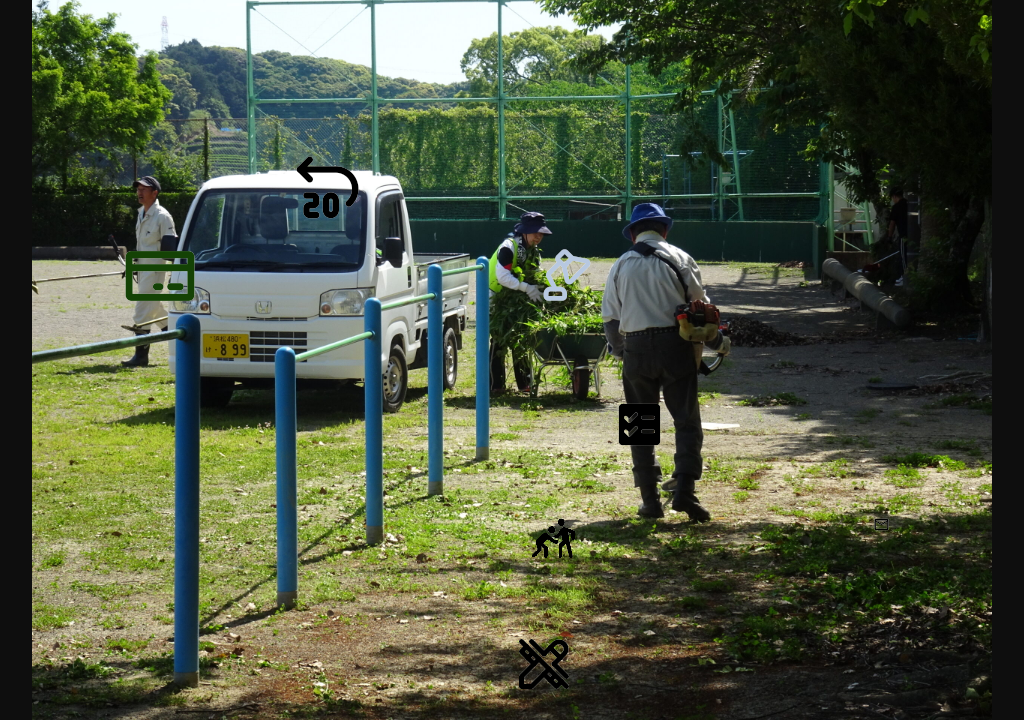  Describe the element at coordinates (326, 189) in the screenshot. I see `skip backward 20 seconds` at that location.